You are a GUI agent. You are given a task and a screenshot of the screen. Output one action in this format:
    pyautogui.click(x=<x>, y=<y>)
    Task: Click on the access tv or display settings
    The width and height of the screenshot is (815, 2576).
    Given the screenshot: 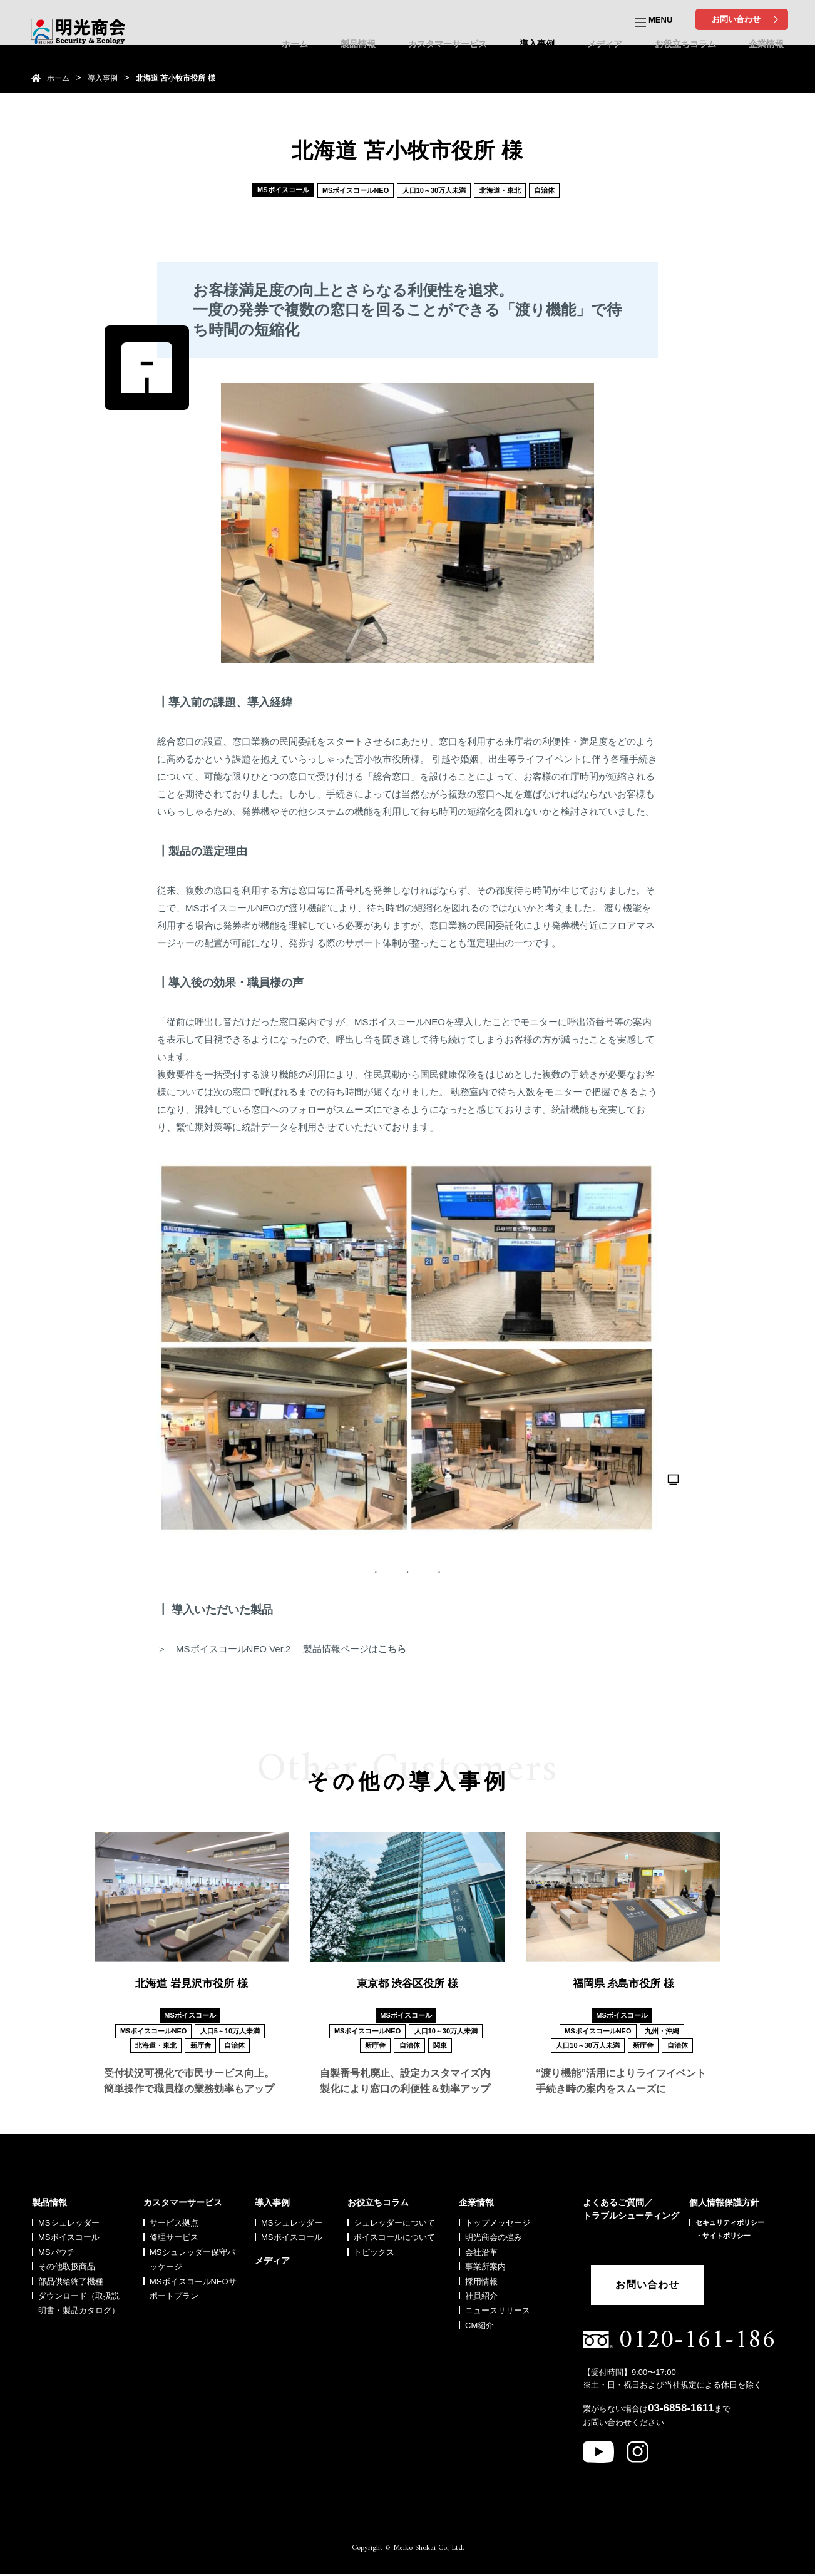 What is the action you would take?
    pyautogui.click(x=673, y=1479)
    